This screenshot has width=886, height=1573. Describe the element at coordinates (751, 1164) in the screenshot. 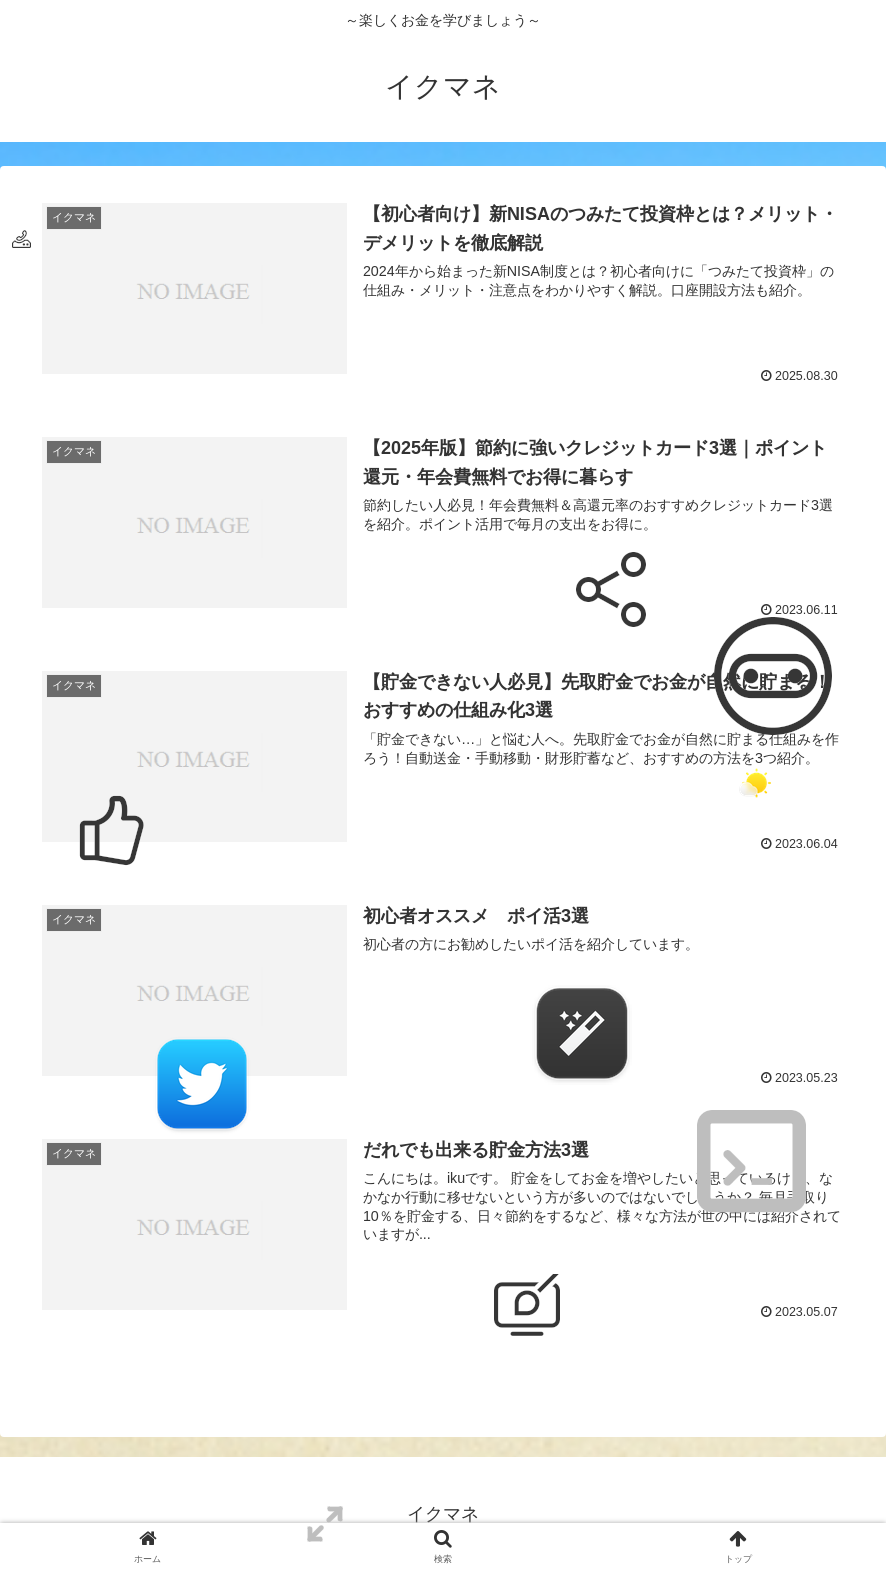

I see `open the terminal application` at that location.